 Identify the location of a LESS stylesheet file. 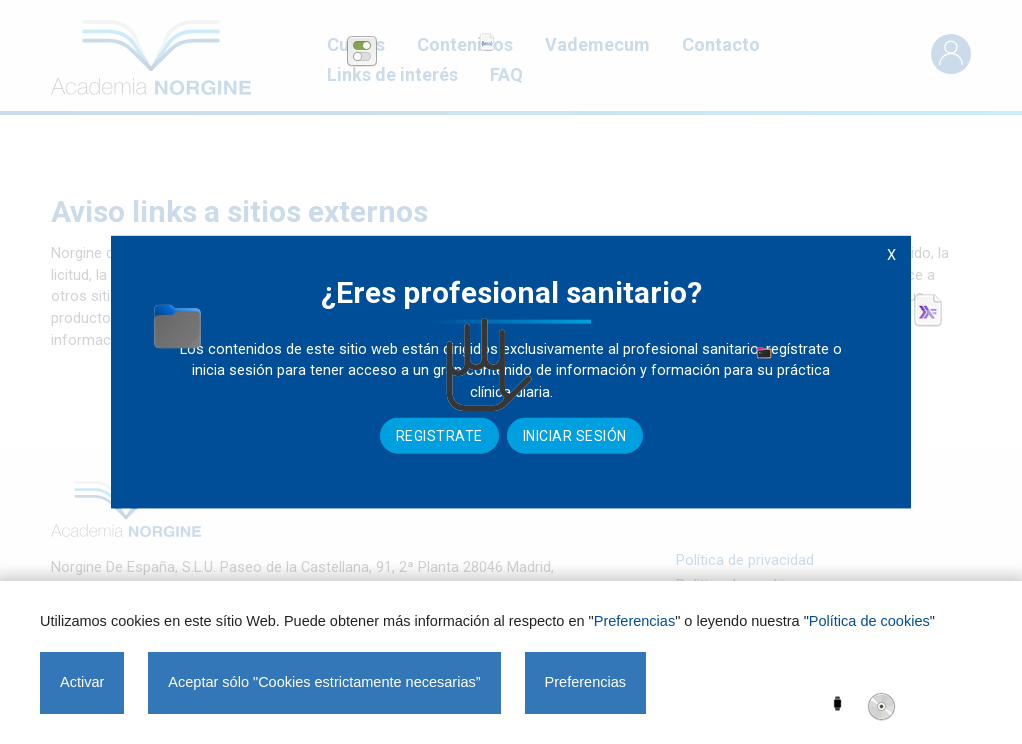
(487, 42).